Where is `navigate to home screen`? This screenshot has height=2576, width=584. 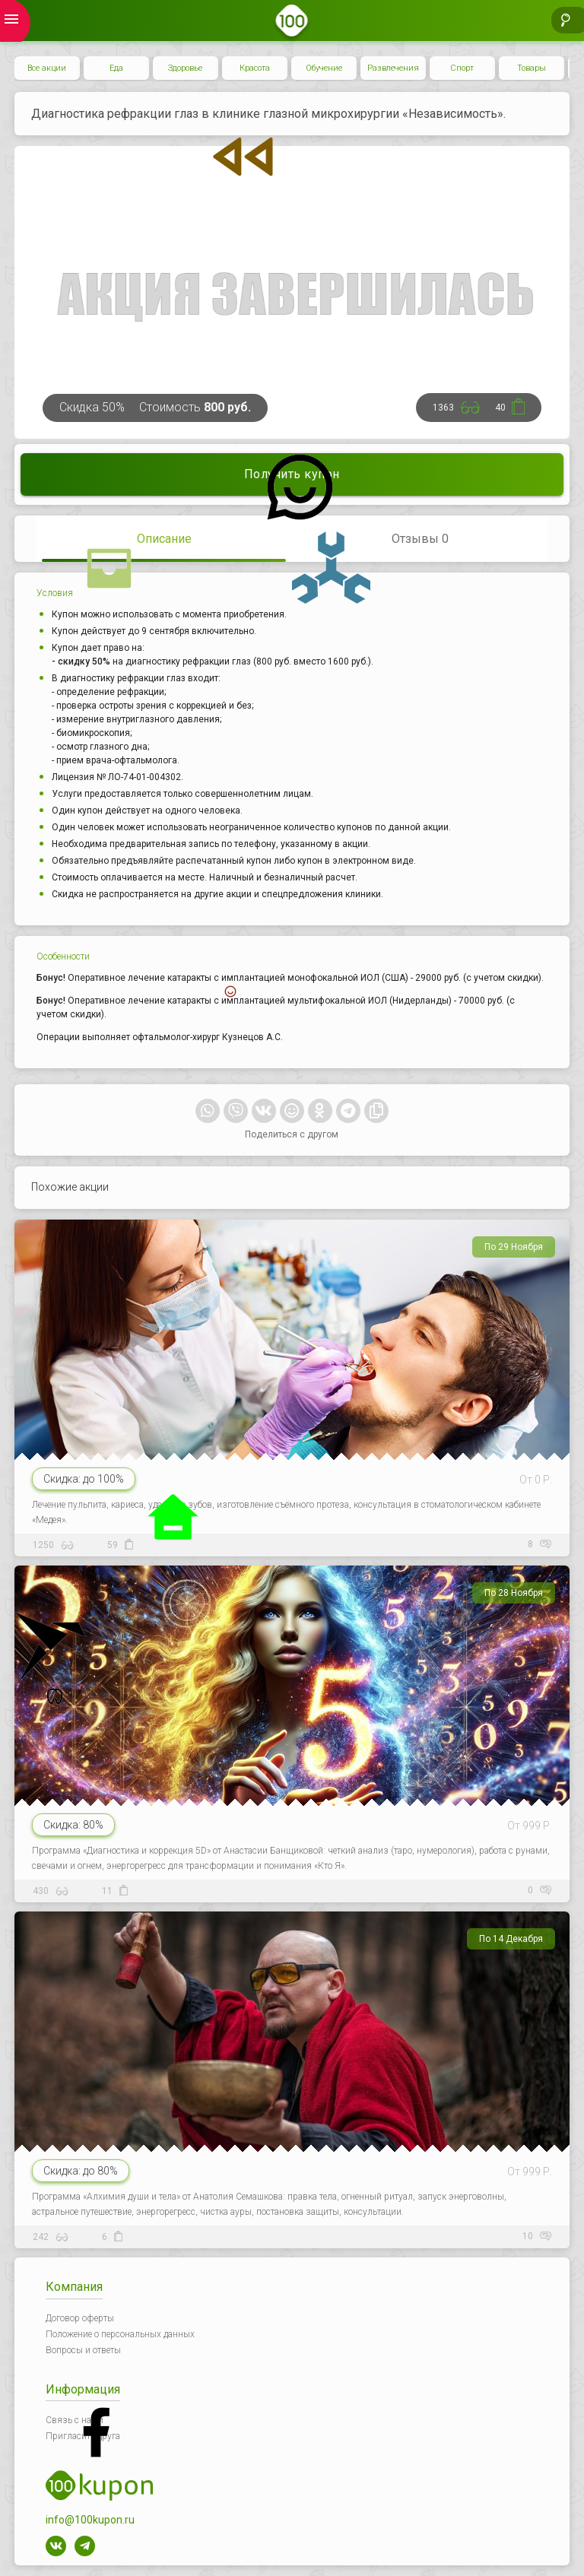
navigate to home screen is located at coordinates (173, 1518).